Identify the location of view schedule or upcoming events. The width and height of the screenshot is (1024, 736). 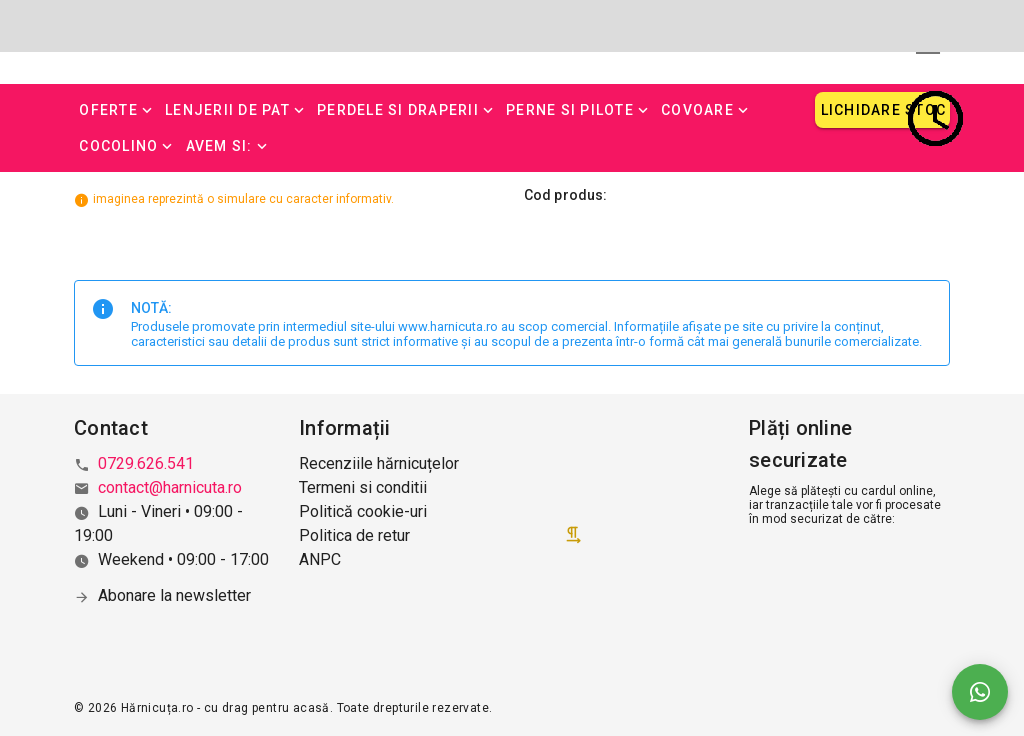
(935, 118).